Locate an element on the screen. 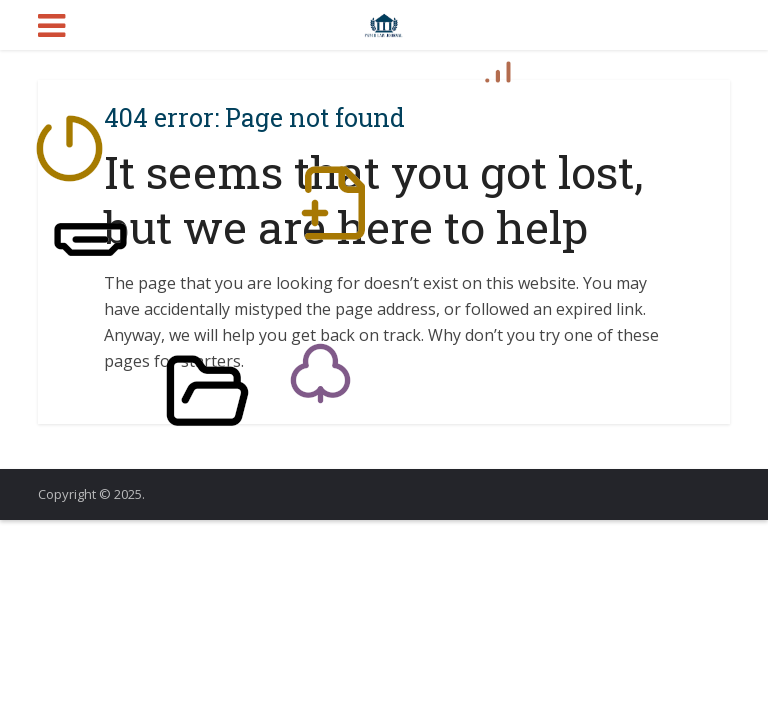 Image resolution: width=768 pixels, height=720 pixels. playing card suit symbol for clubs is located at coordinates (320, 373).